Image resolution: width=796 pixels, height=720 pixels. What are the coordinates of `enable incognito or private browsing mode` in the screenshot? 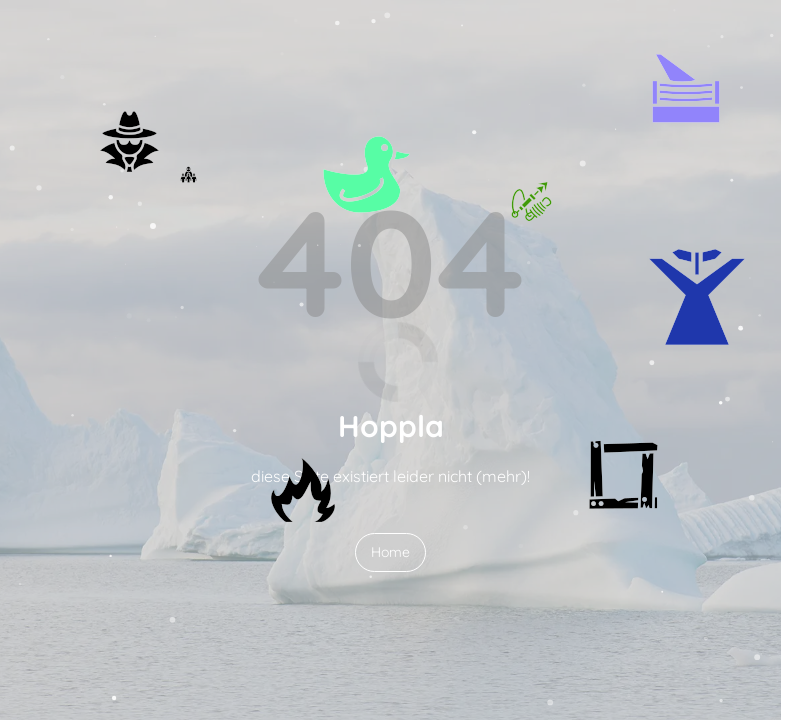 It's located at (129, 141).